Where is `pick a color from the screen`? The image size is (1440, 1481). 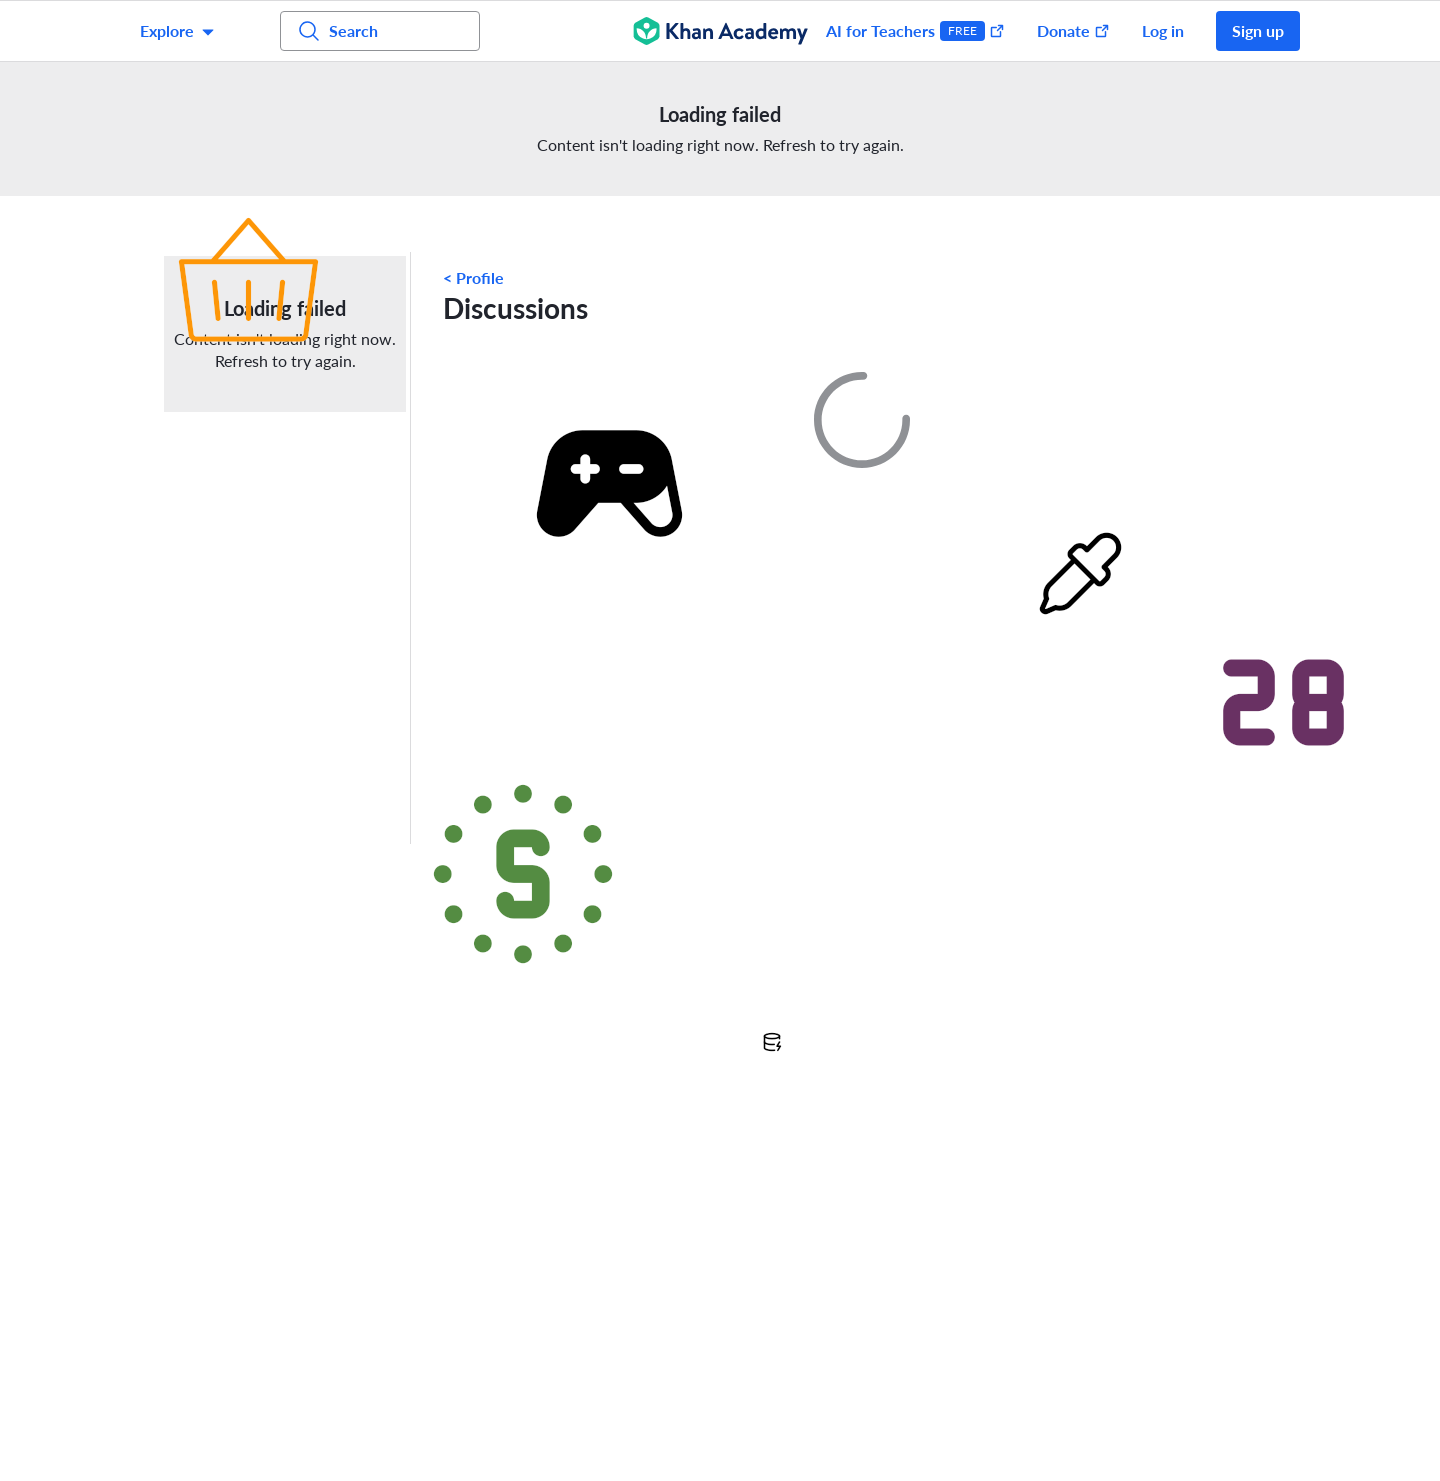
pick a color from the screen is located at coordinates (1080, 573).